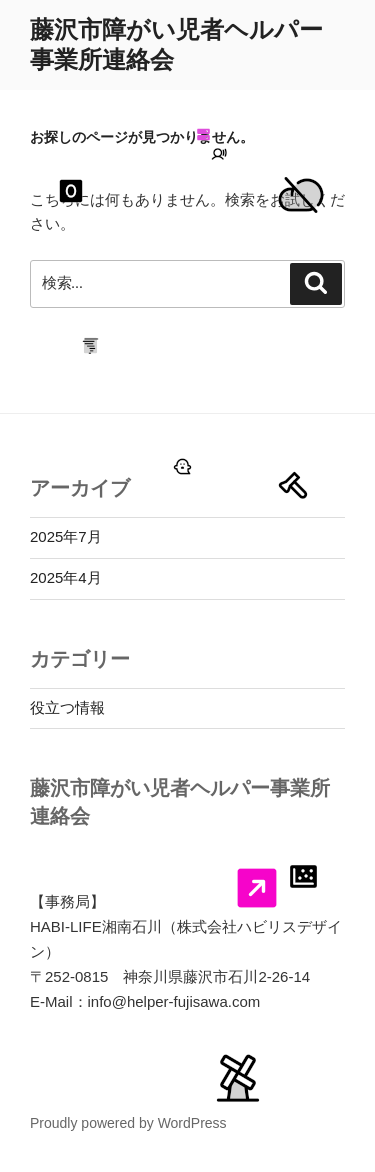 Image resolution: width=375 pixels, height=1172 pixels. Describe the element at coordinates (203, 134) in the screenshot. I see `access storage or server settings` at that location.